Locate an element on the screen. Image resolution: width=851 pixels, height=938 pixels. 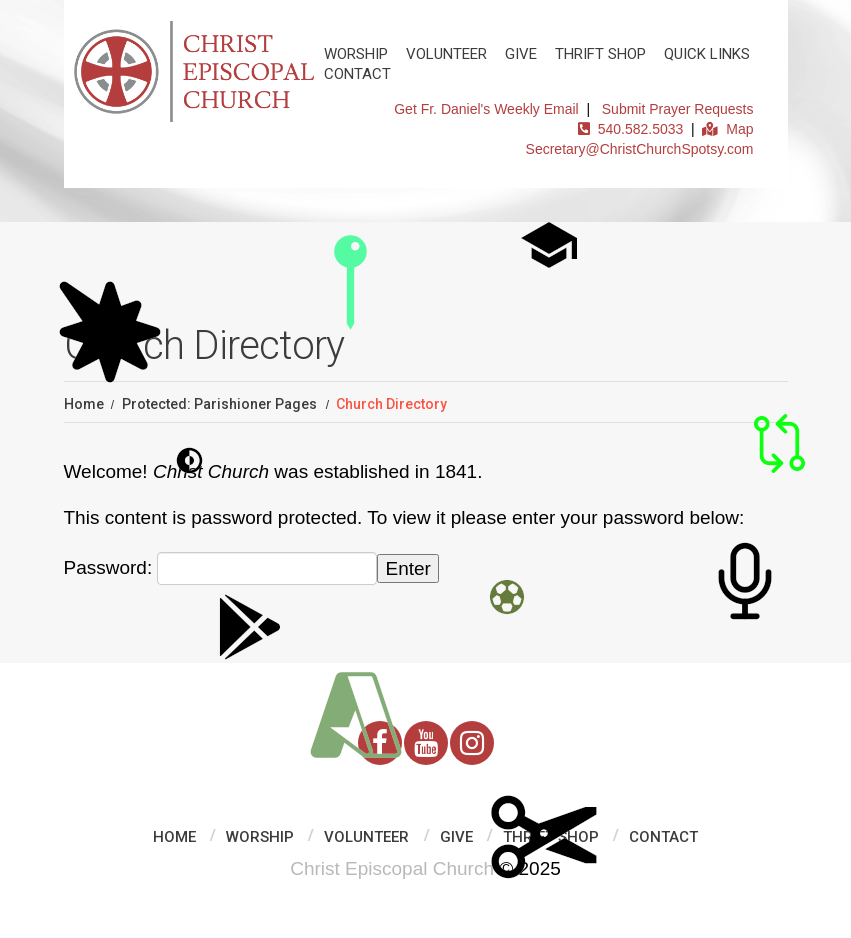
cut selected text or content is located at coordinates (544, 837).